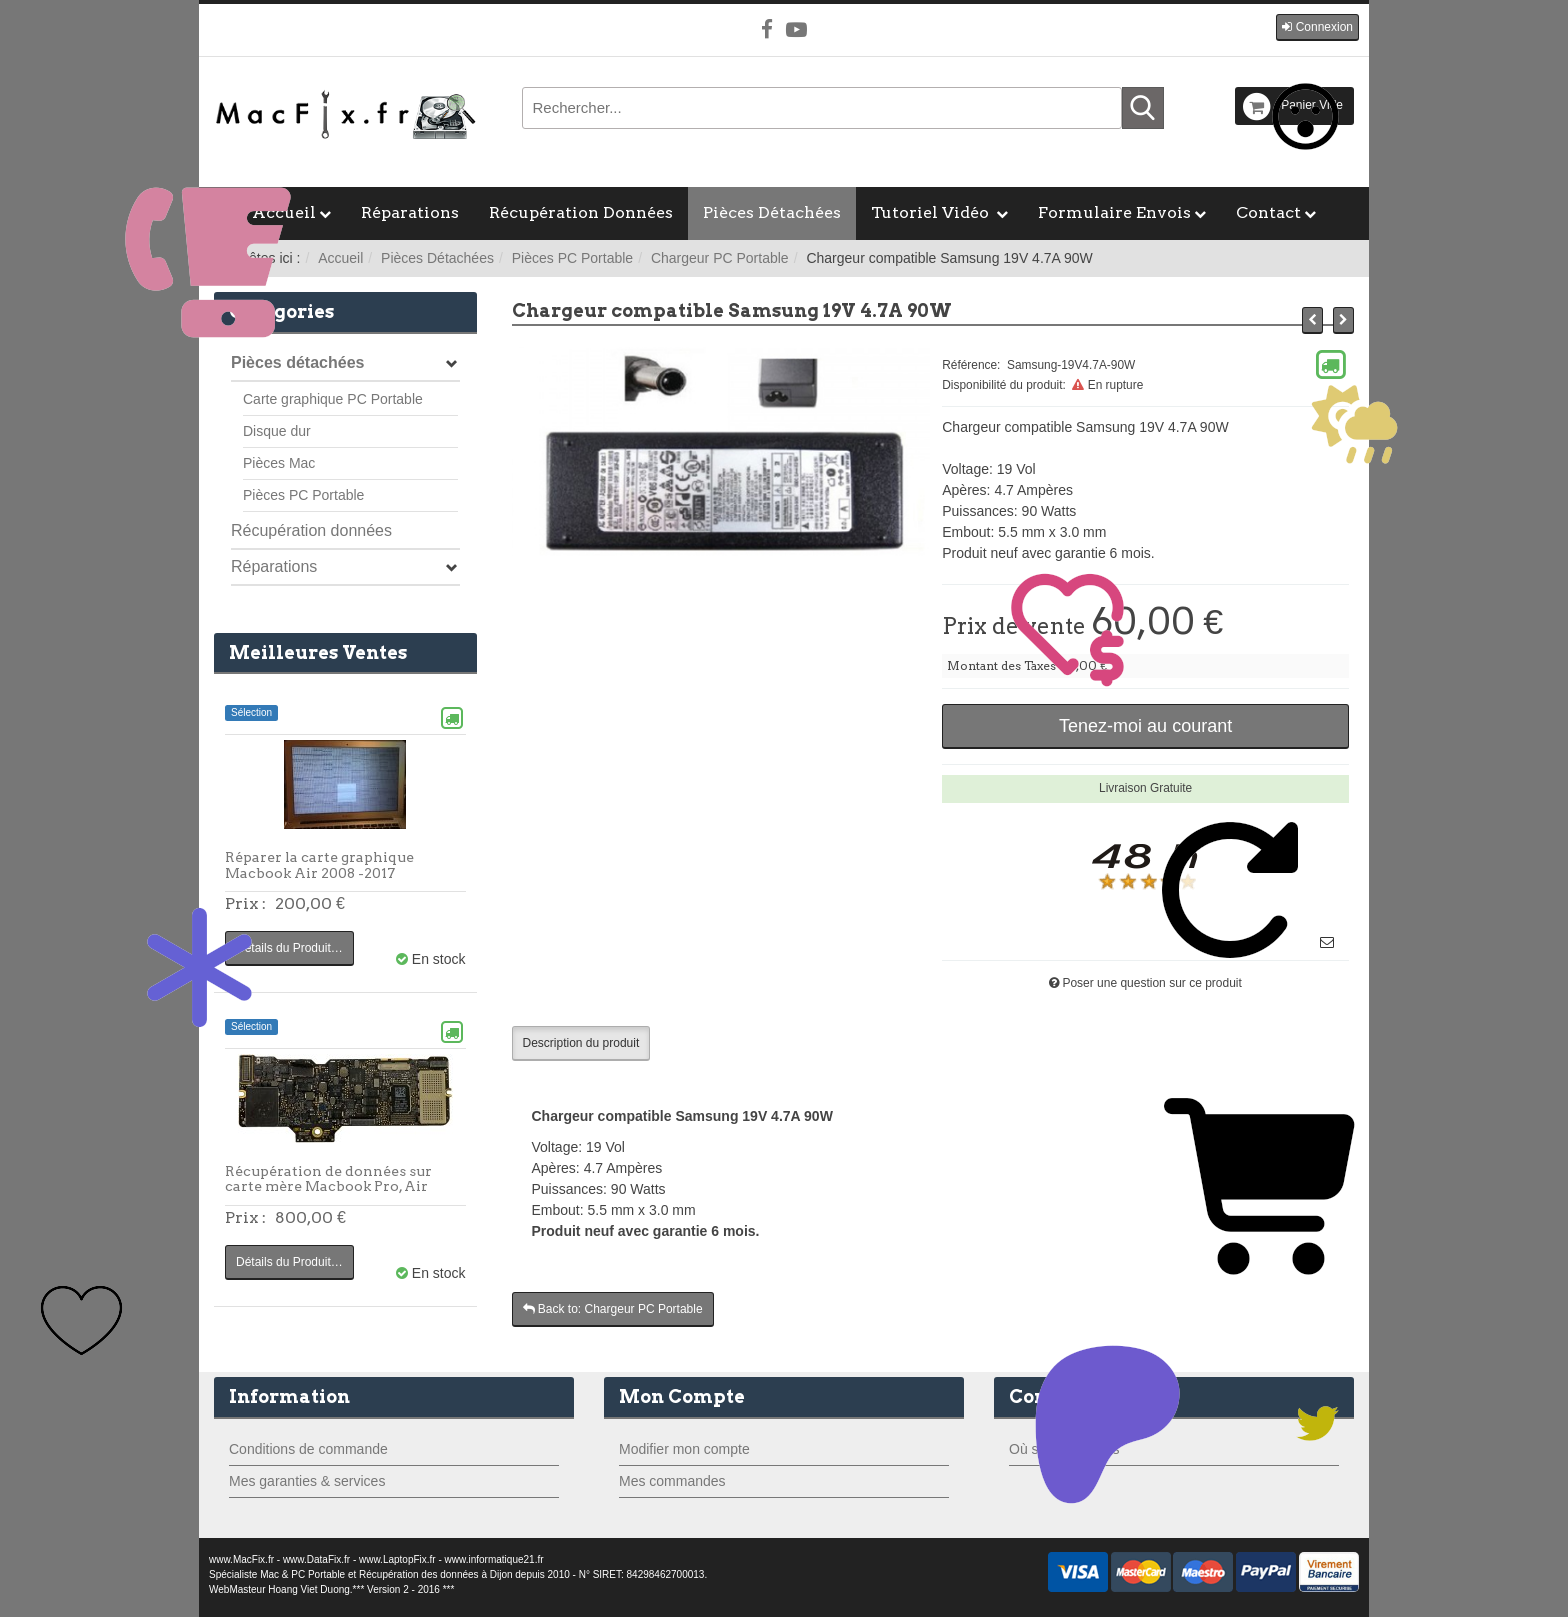 The height and width of the screenshot is (1617, 1568). What do you see at coordinates (1305, 116) in the screenshot?
I see `surprised or shocked reaction emoji` at bounding box center [1305, 116].